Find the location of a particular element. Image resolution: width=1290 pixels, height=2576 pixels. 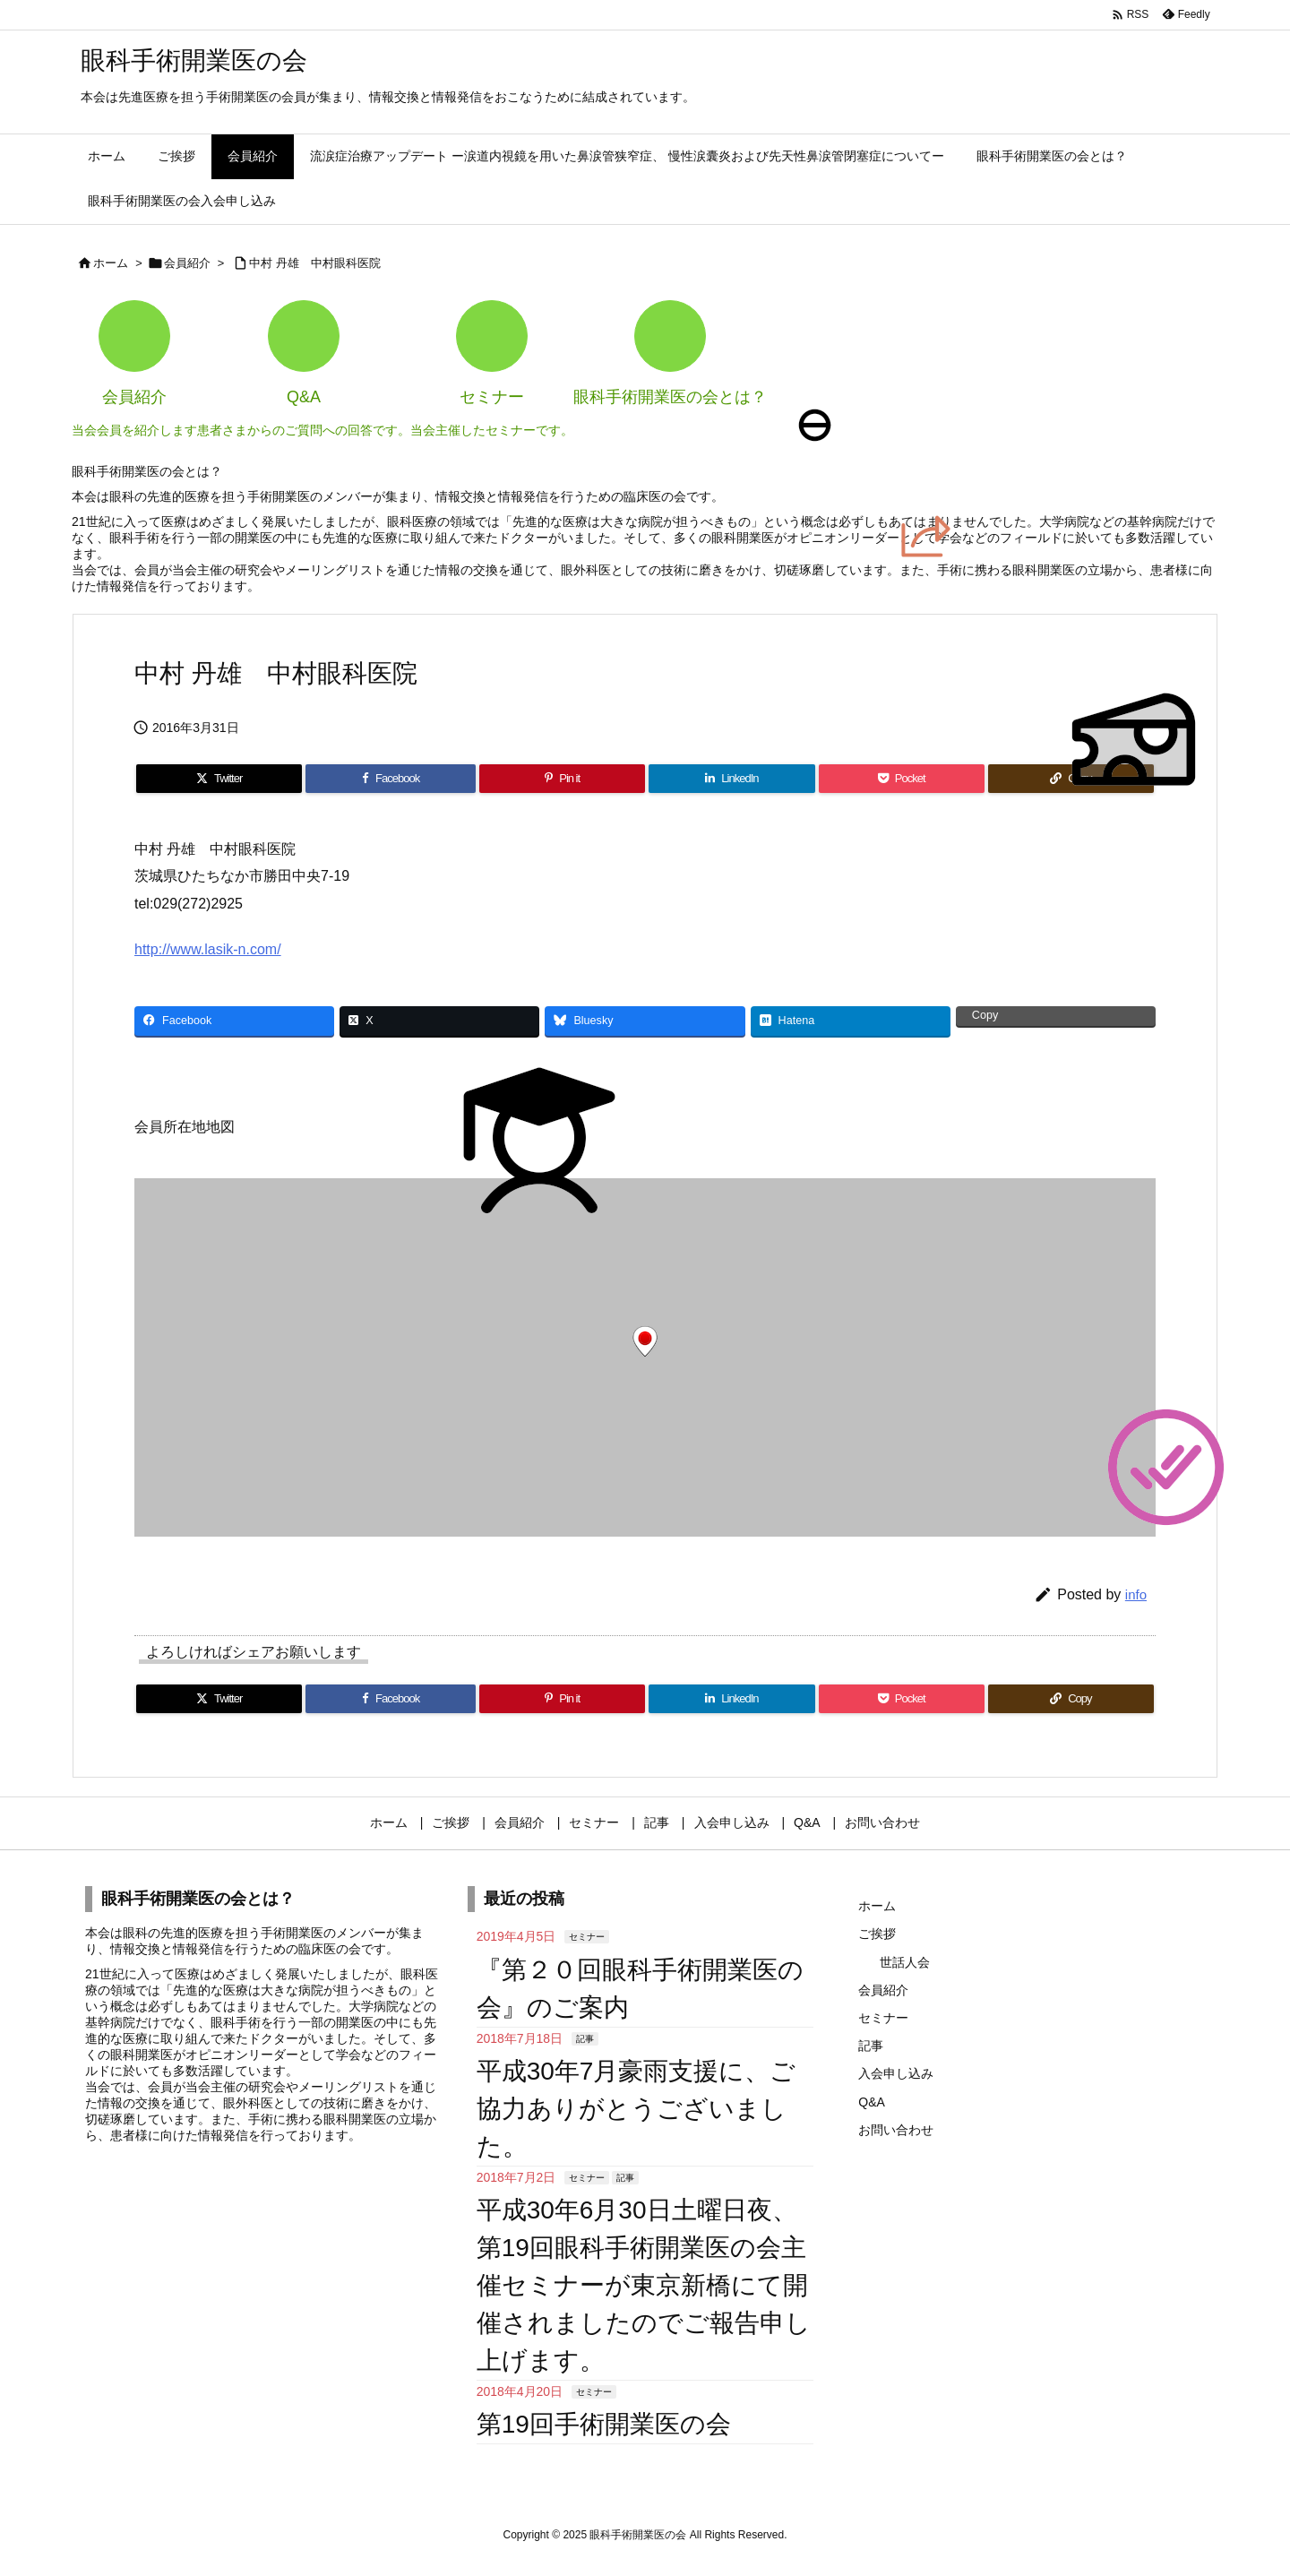

select agender identity option is located at coordinates (814, 425).